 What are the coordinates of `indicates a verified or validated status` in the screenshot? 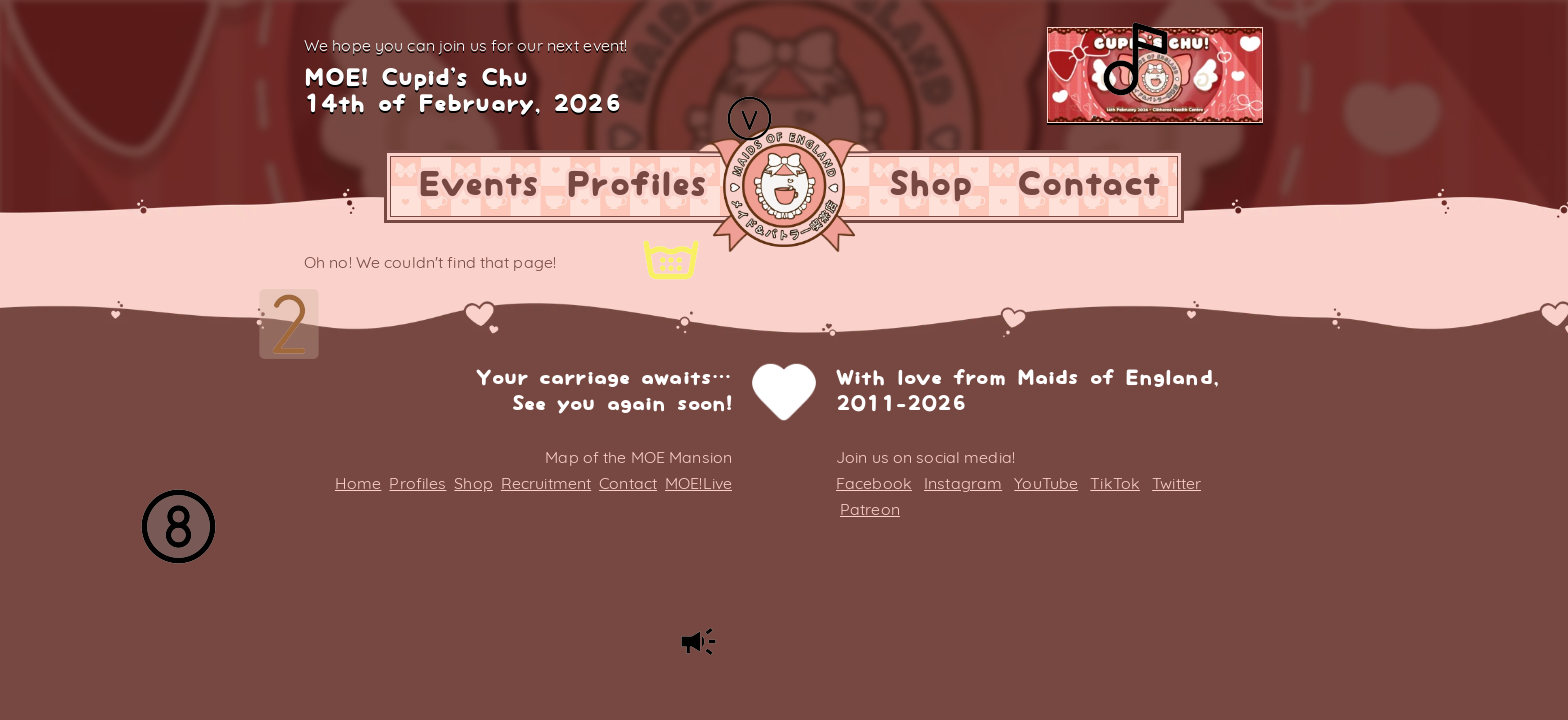 It's located at (749, 118).